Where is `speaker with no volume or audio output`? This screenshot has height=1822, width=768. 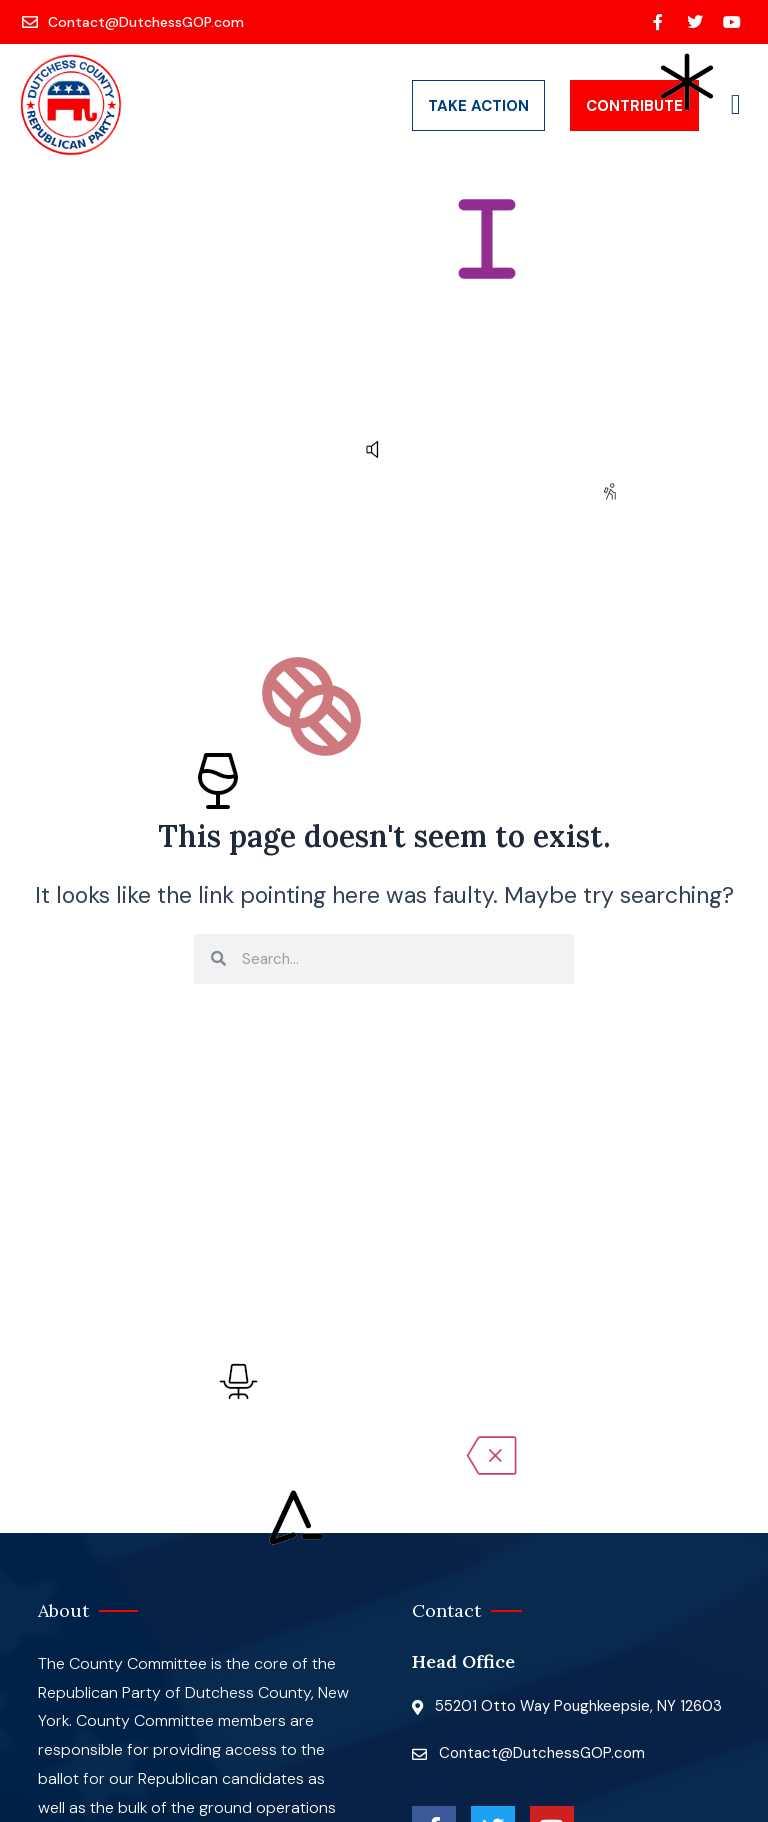 speaker with no volume or audio output is located at coordinates (375, 449).